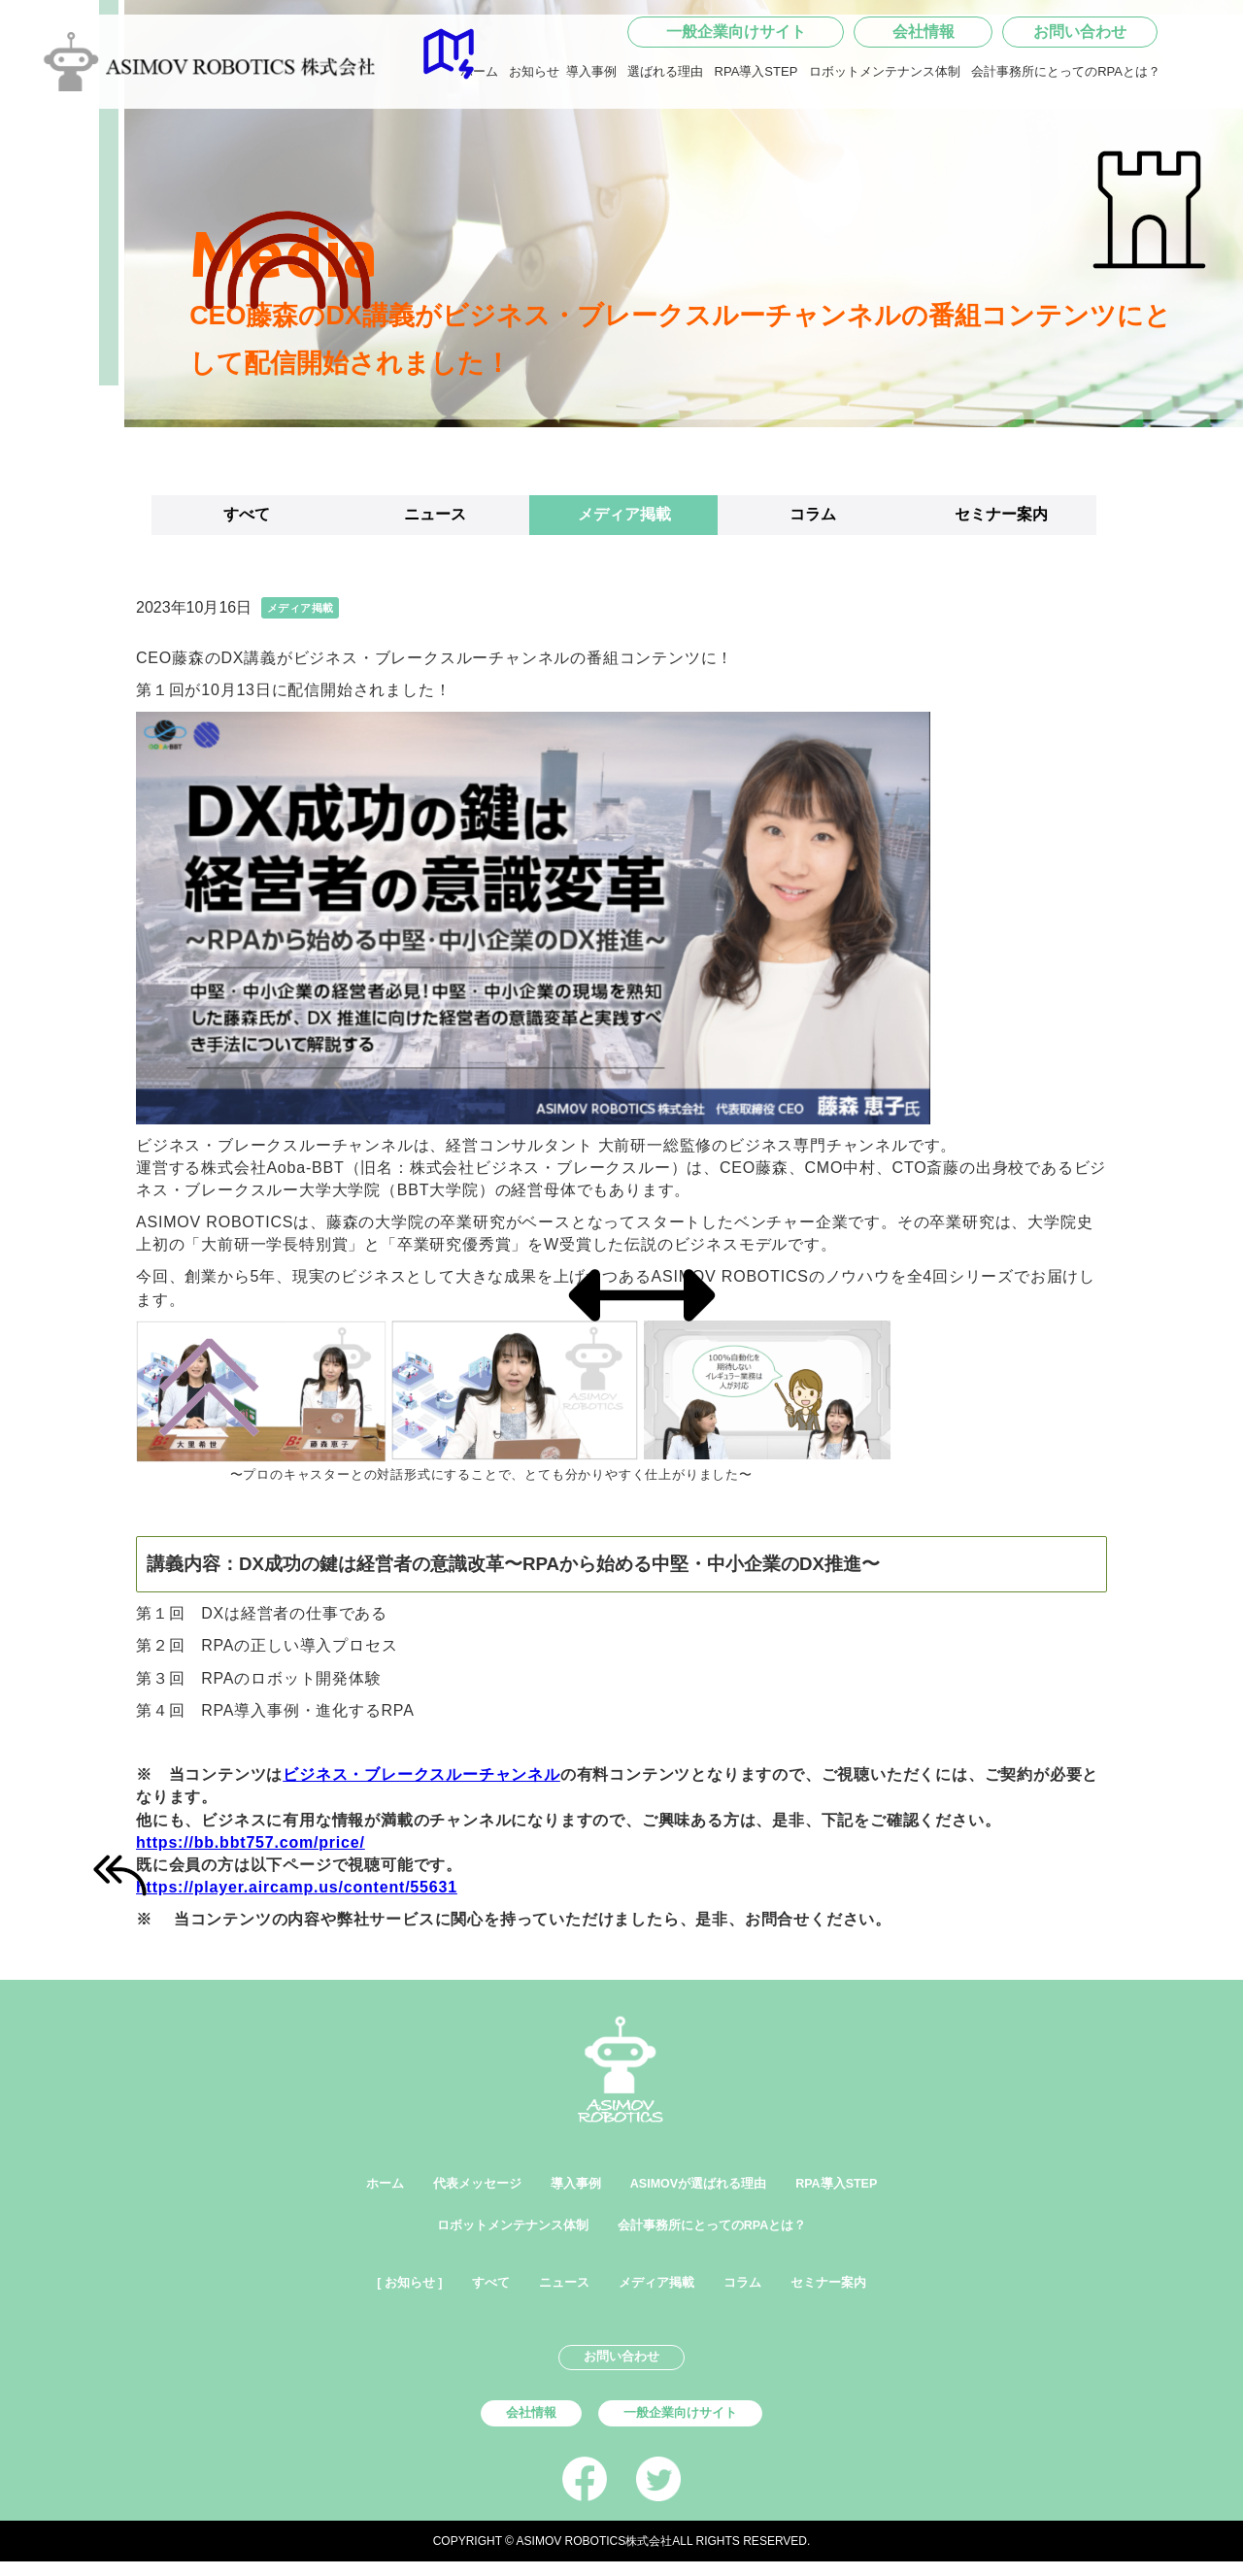 The height and width of the screenshot is (2576, 1243). I want to click on resize element horizontally, so click(642, 1295).